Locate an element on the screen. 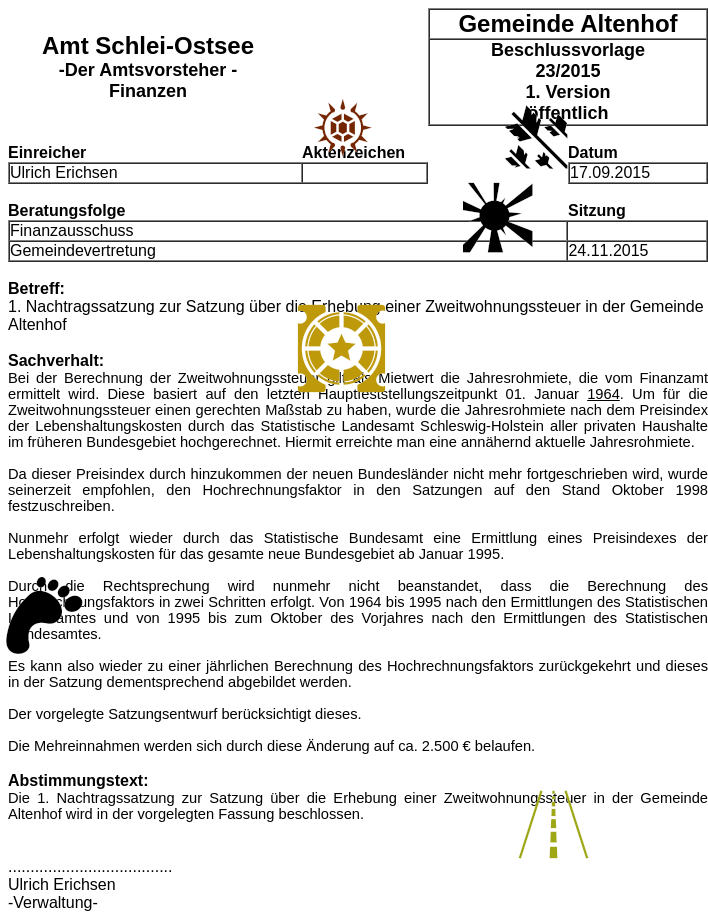 The image size is (708, 920). imperial faction or empire team selector is located at coordinates (341, 348).